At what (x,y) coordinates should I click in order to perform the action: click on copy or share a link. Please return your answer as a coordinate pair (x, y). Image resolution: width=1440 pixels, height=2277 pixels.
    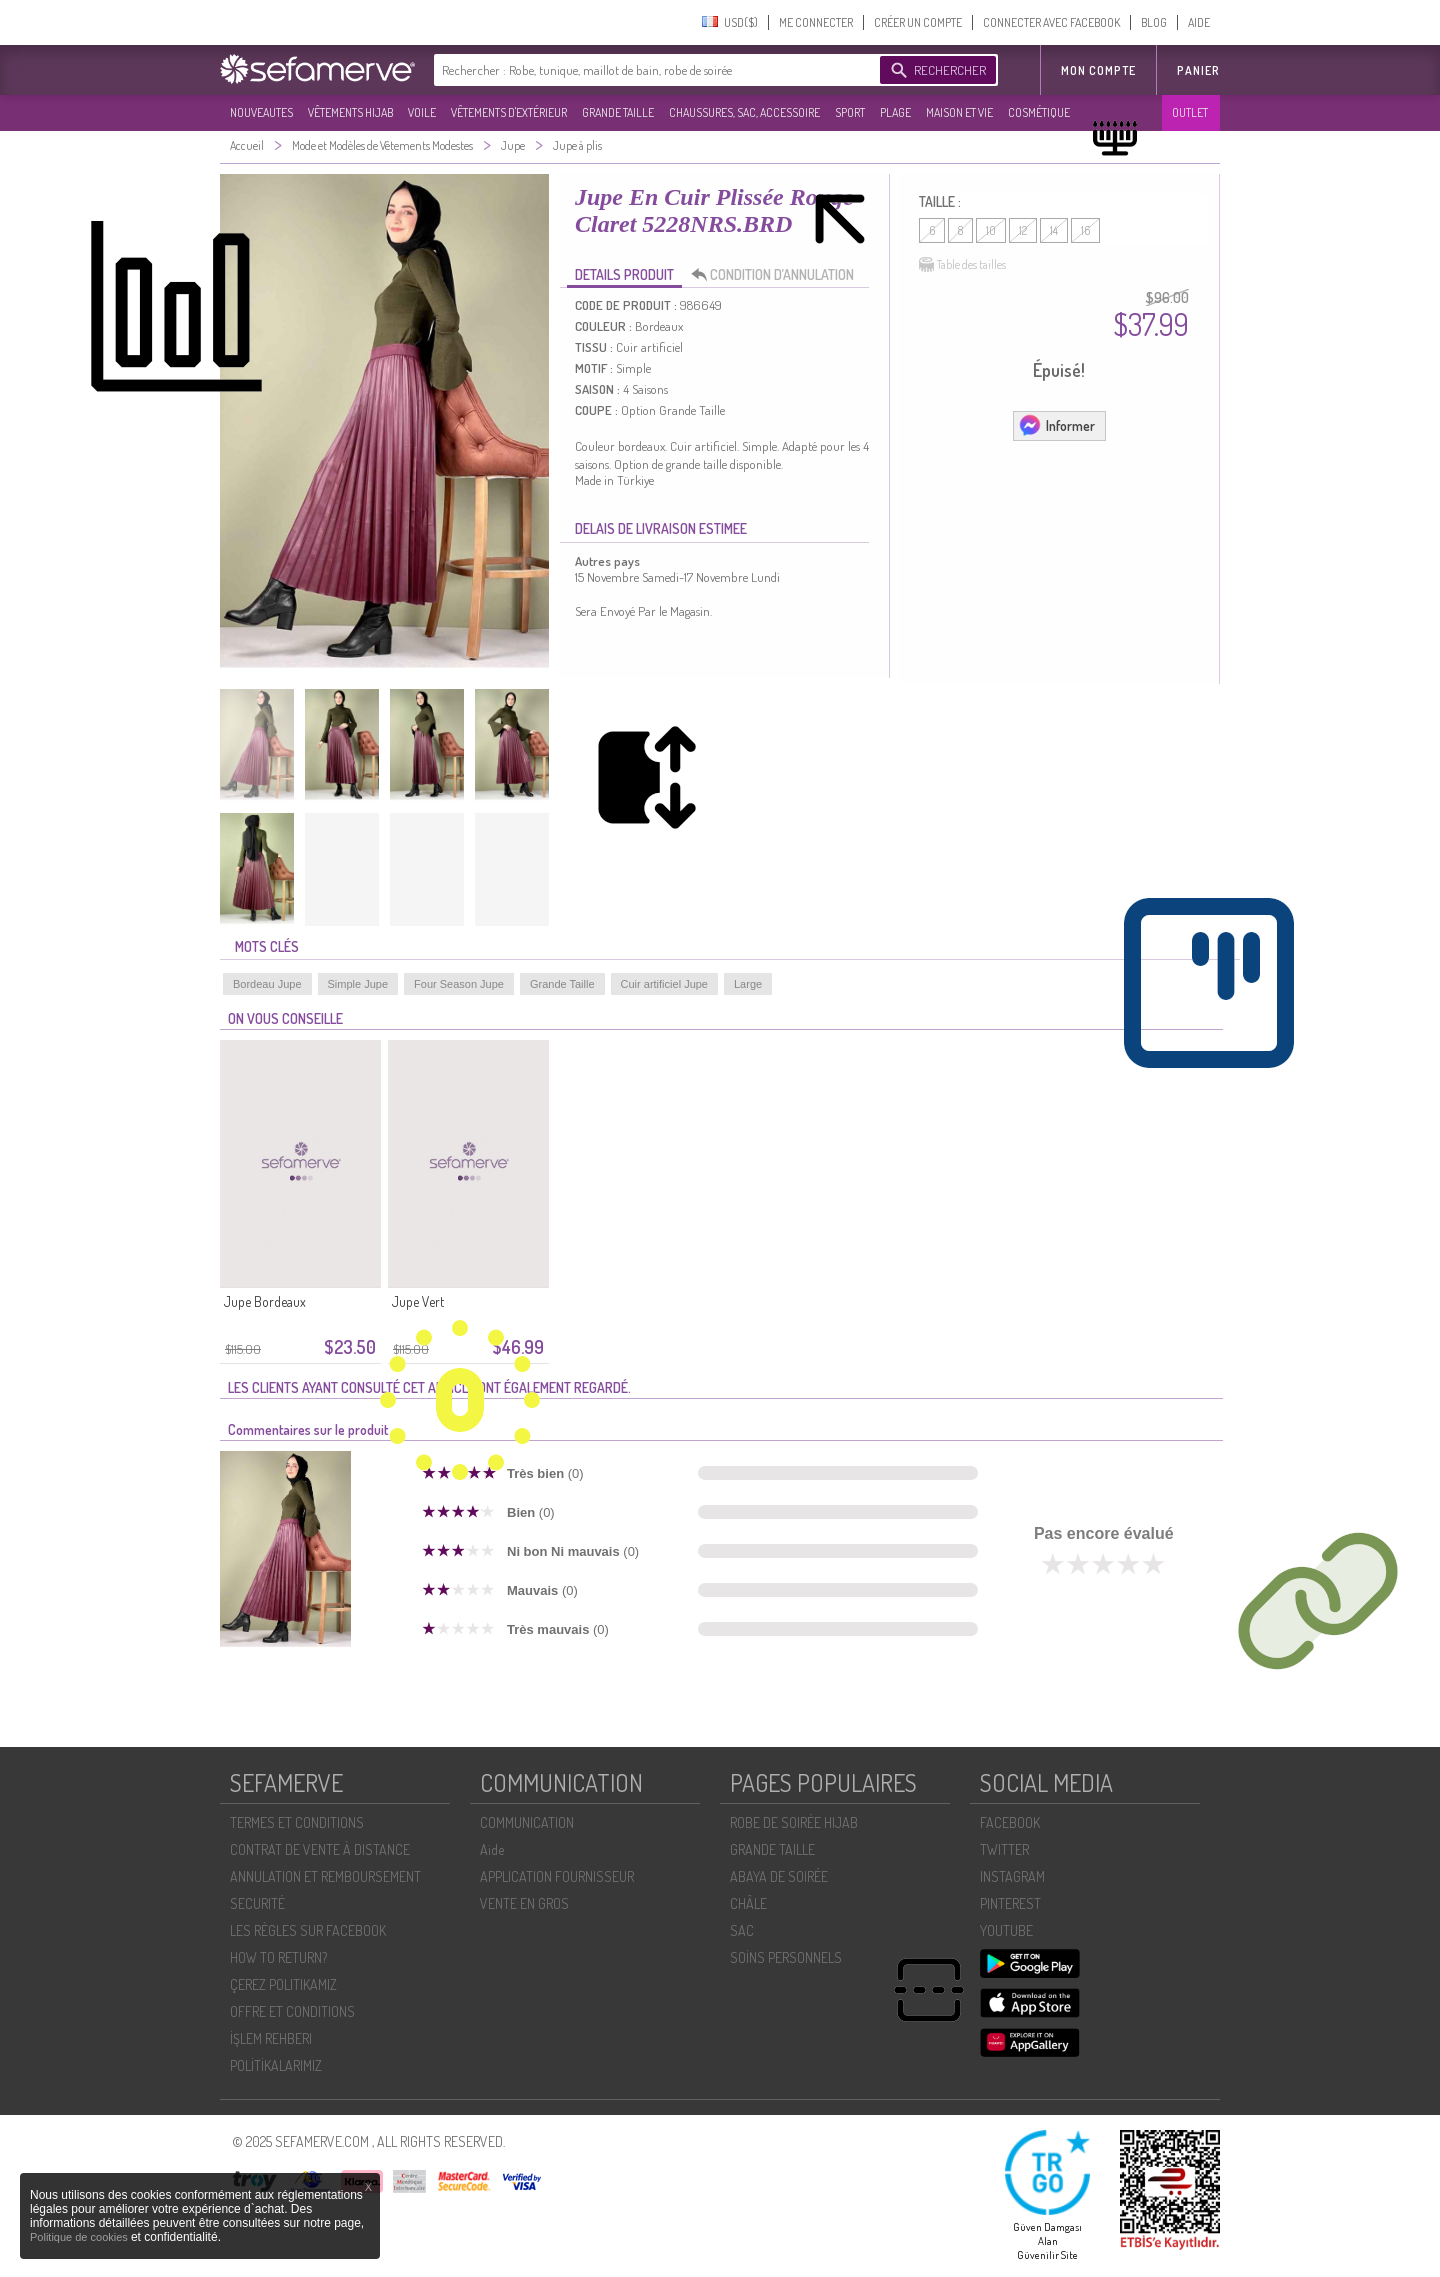
    Looking at the image, I should click on (1318, 1601).